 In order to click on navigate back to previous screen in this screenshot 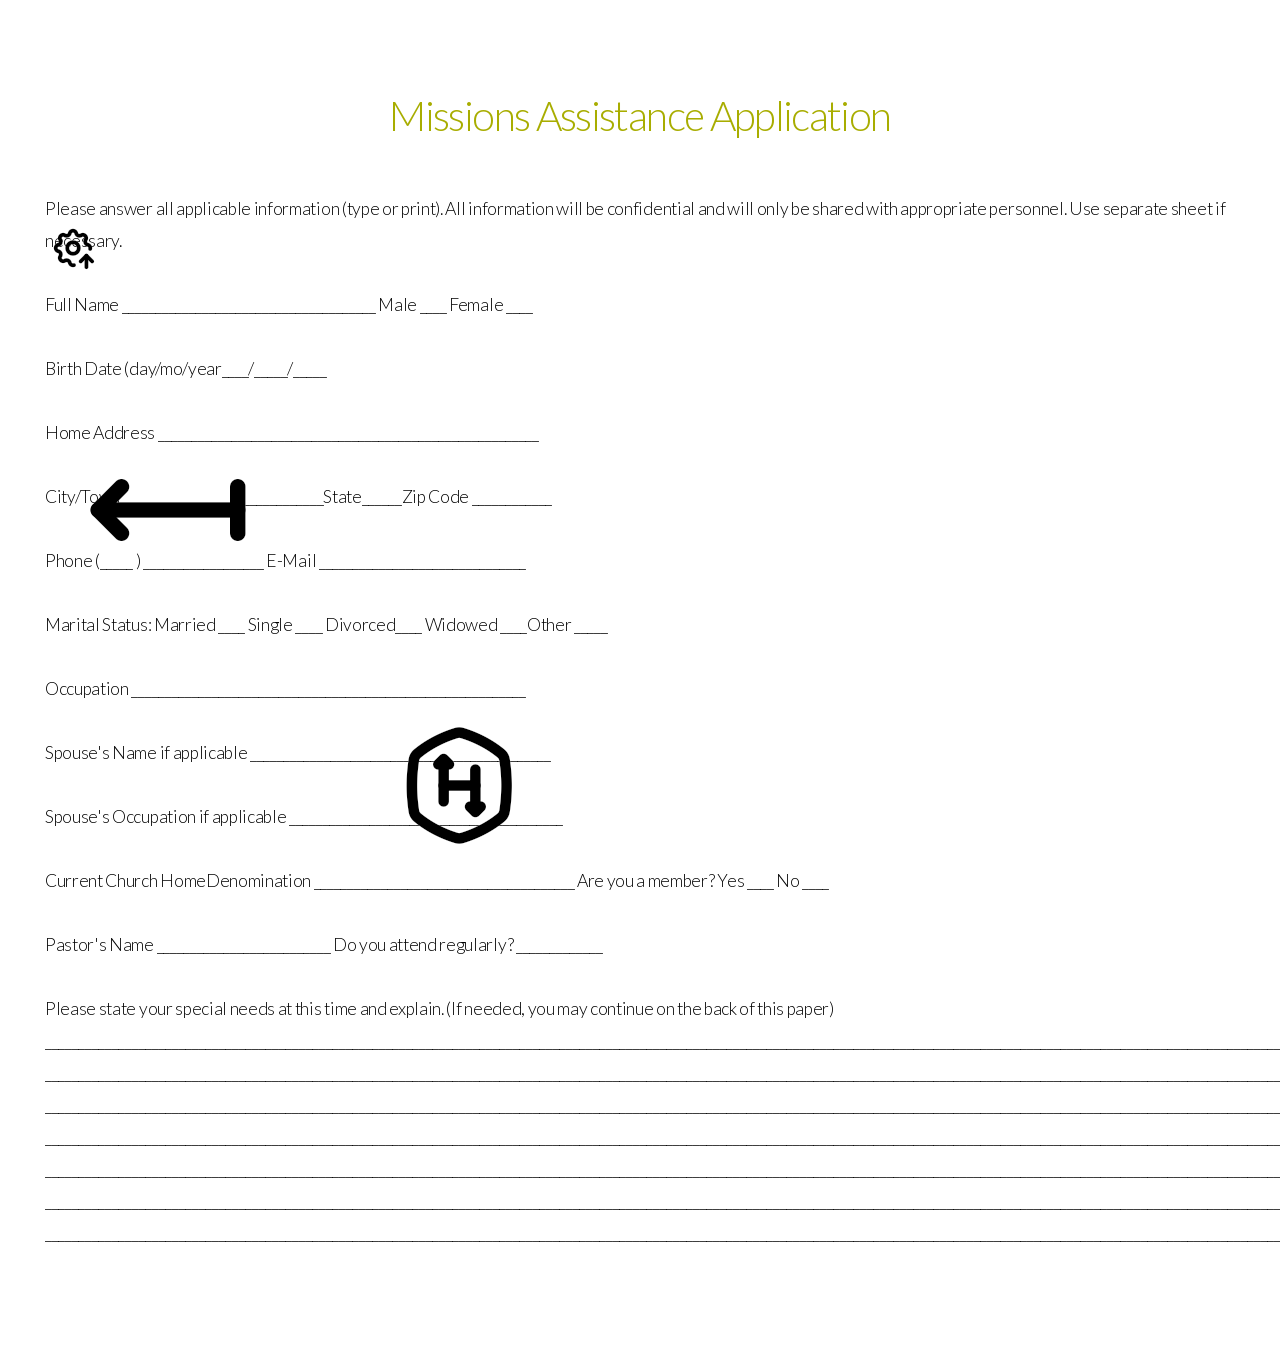, I will do `click(168, 510)`.